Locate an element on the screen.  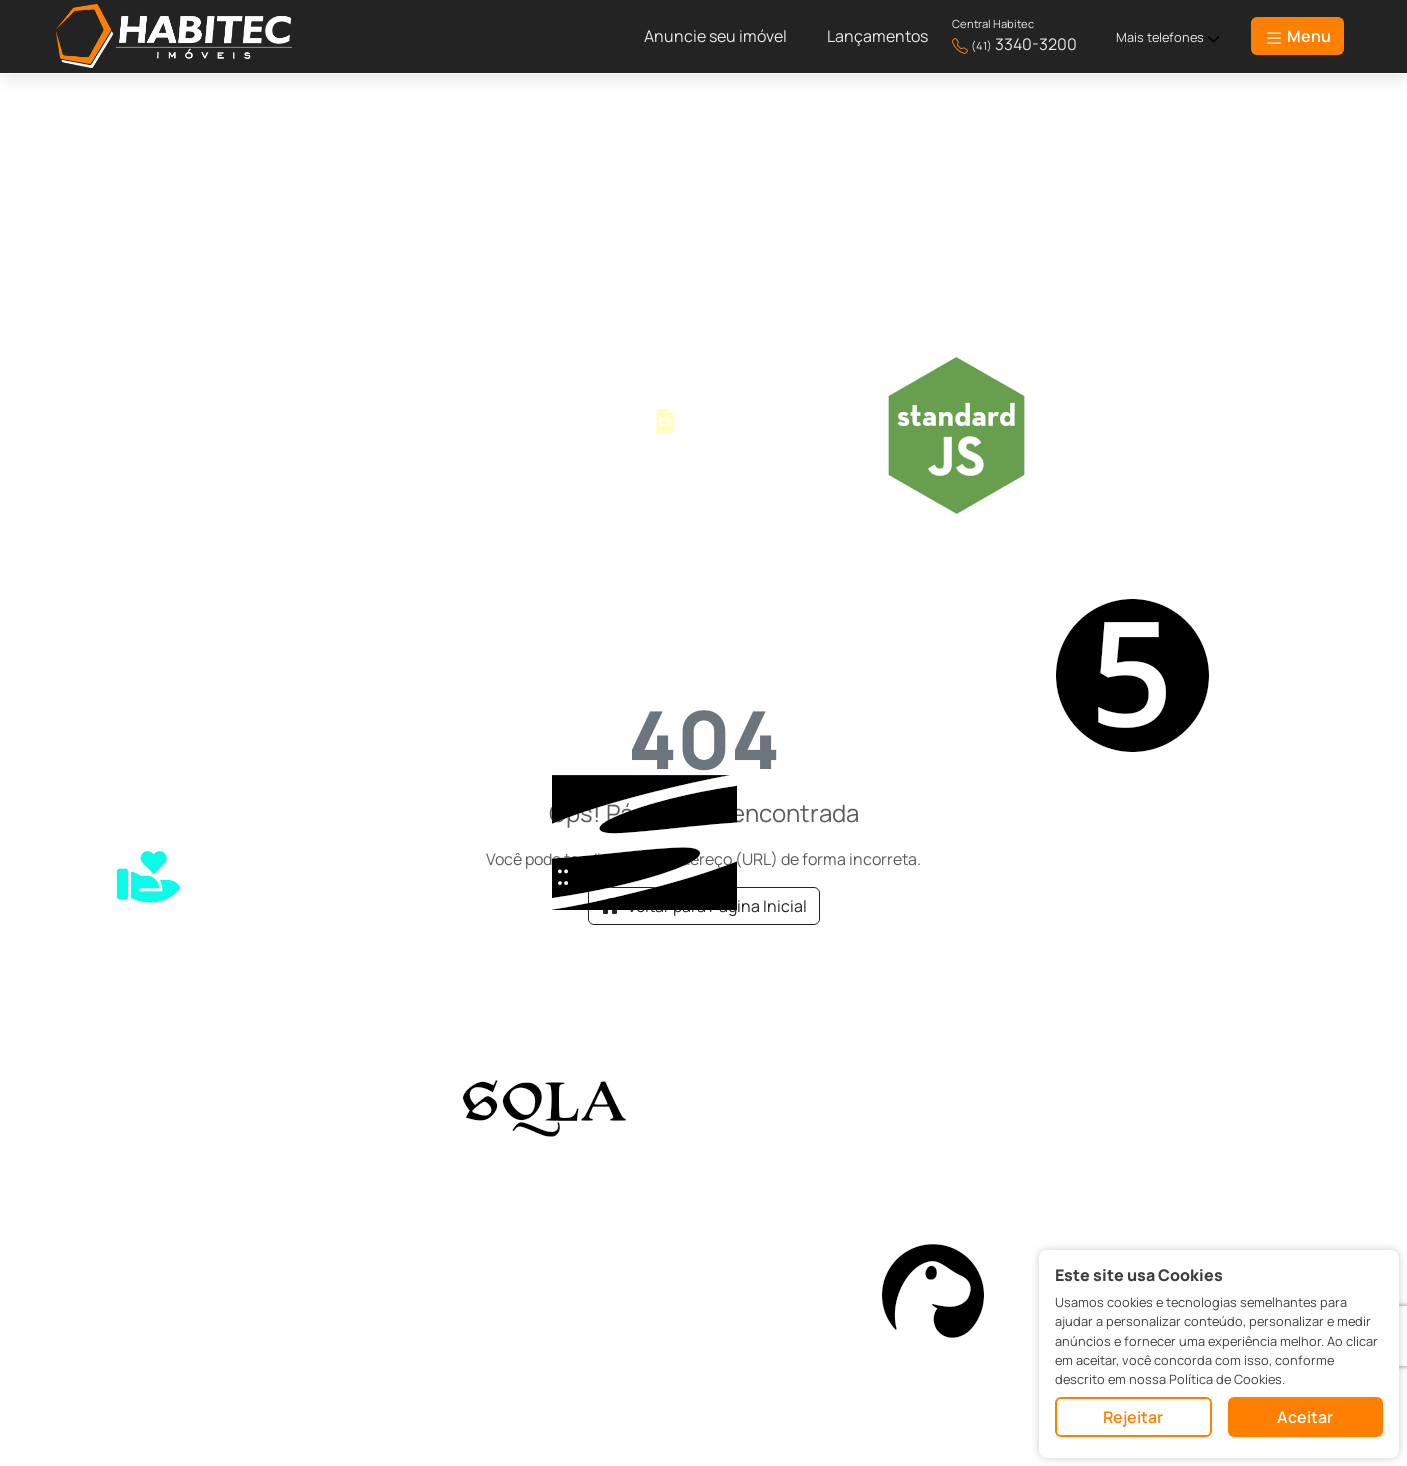
donate or make a charitable contribution is located at coordinates (148, 877).